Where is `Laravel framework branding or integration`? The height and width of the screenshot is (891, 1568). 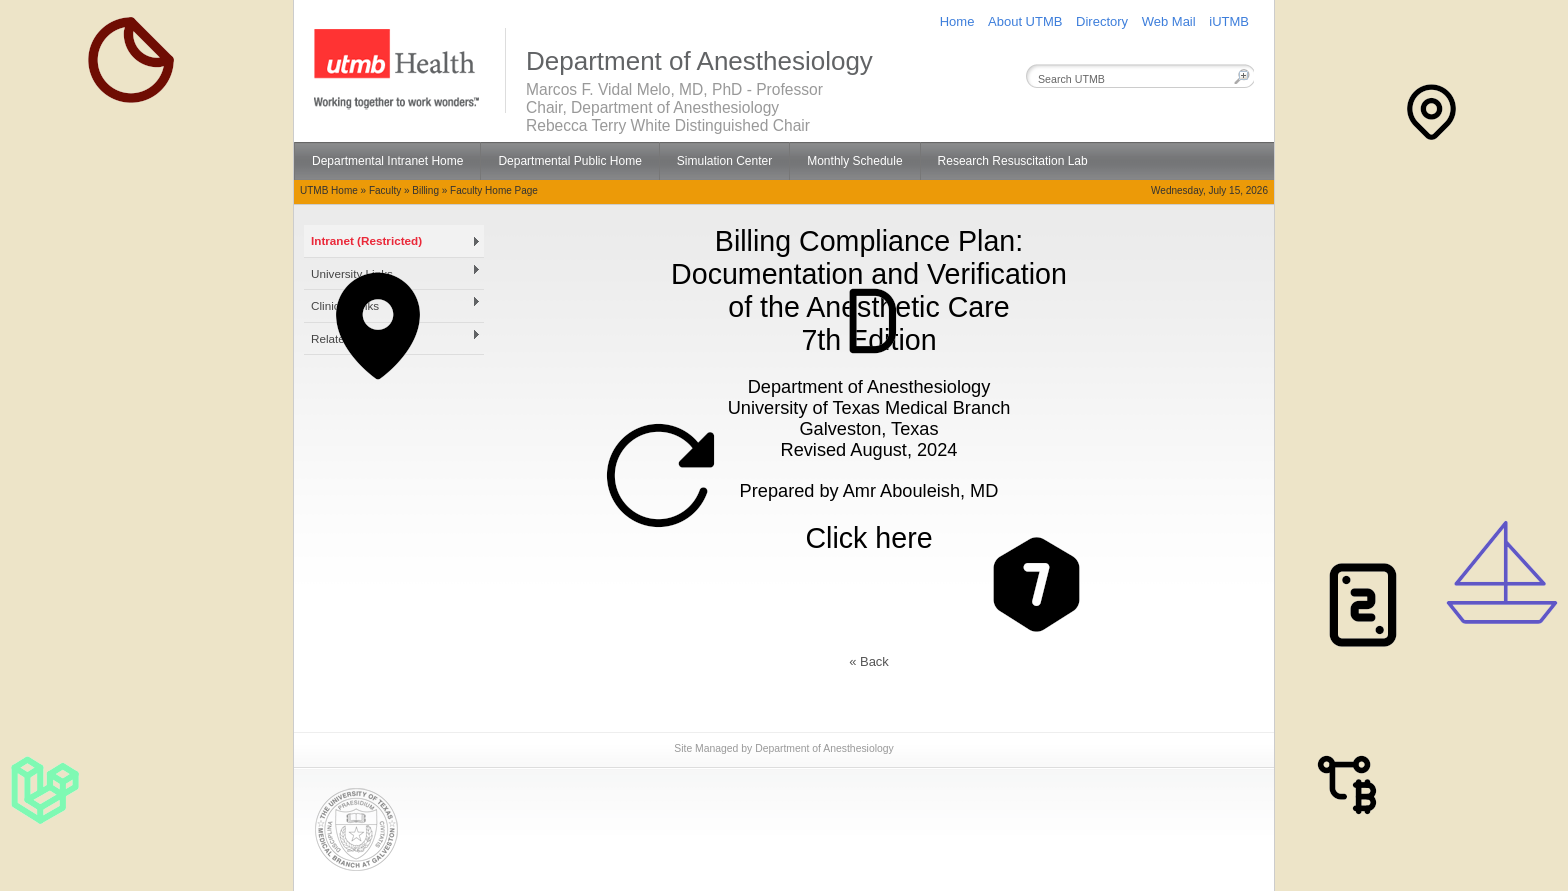
Laravel framework branding or integration is located at coordinates (43, 788).